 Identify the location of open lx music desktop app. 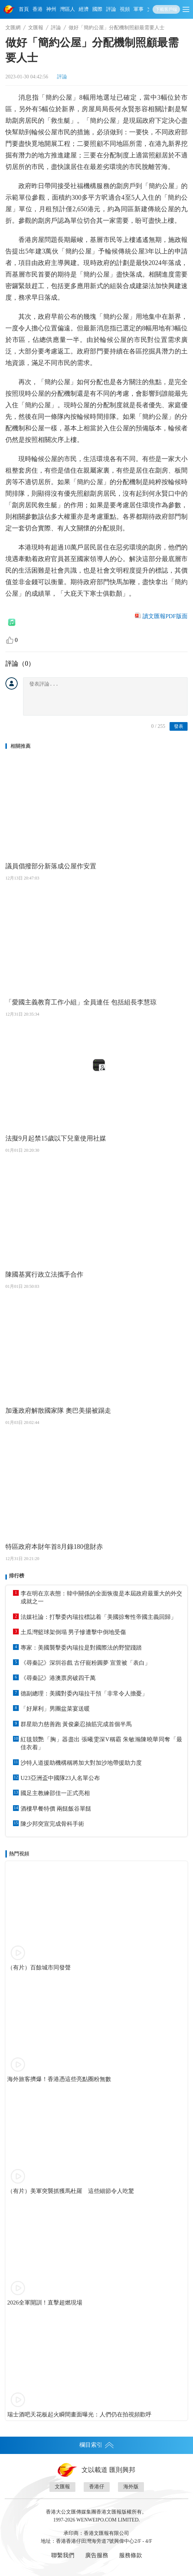
(12, 622).